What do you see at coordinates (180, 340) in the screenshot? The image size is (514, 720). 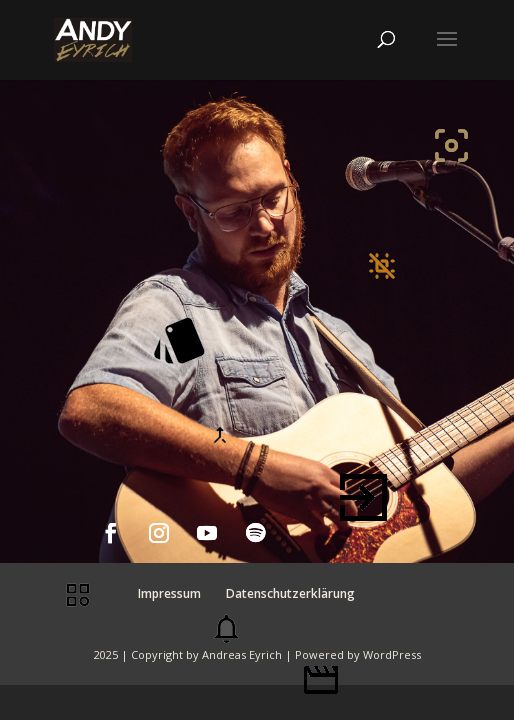 I see `apply or change visual styles` at bounding box center [180, 340].